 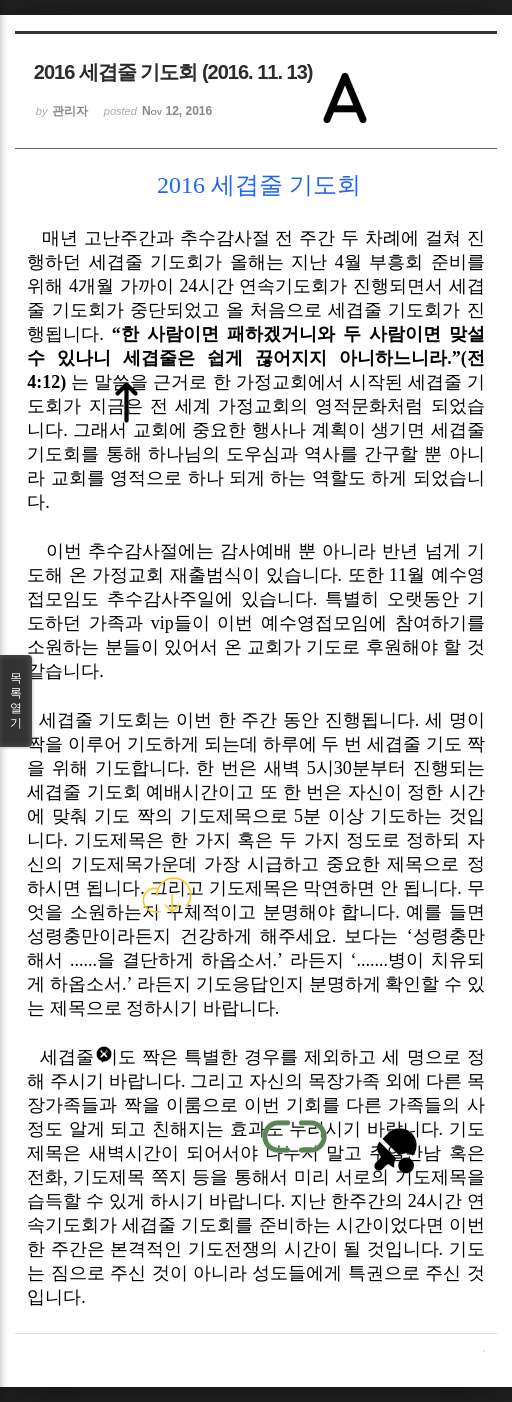 What do you see at coordinates (104, 1054) in the screenshot?
I see `cancel or close the current action` at bounding box center [104, 1054].